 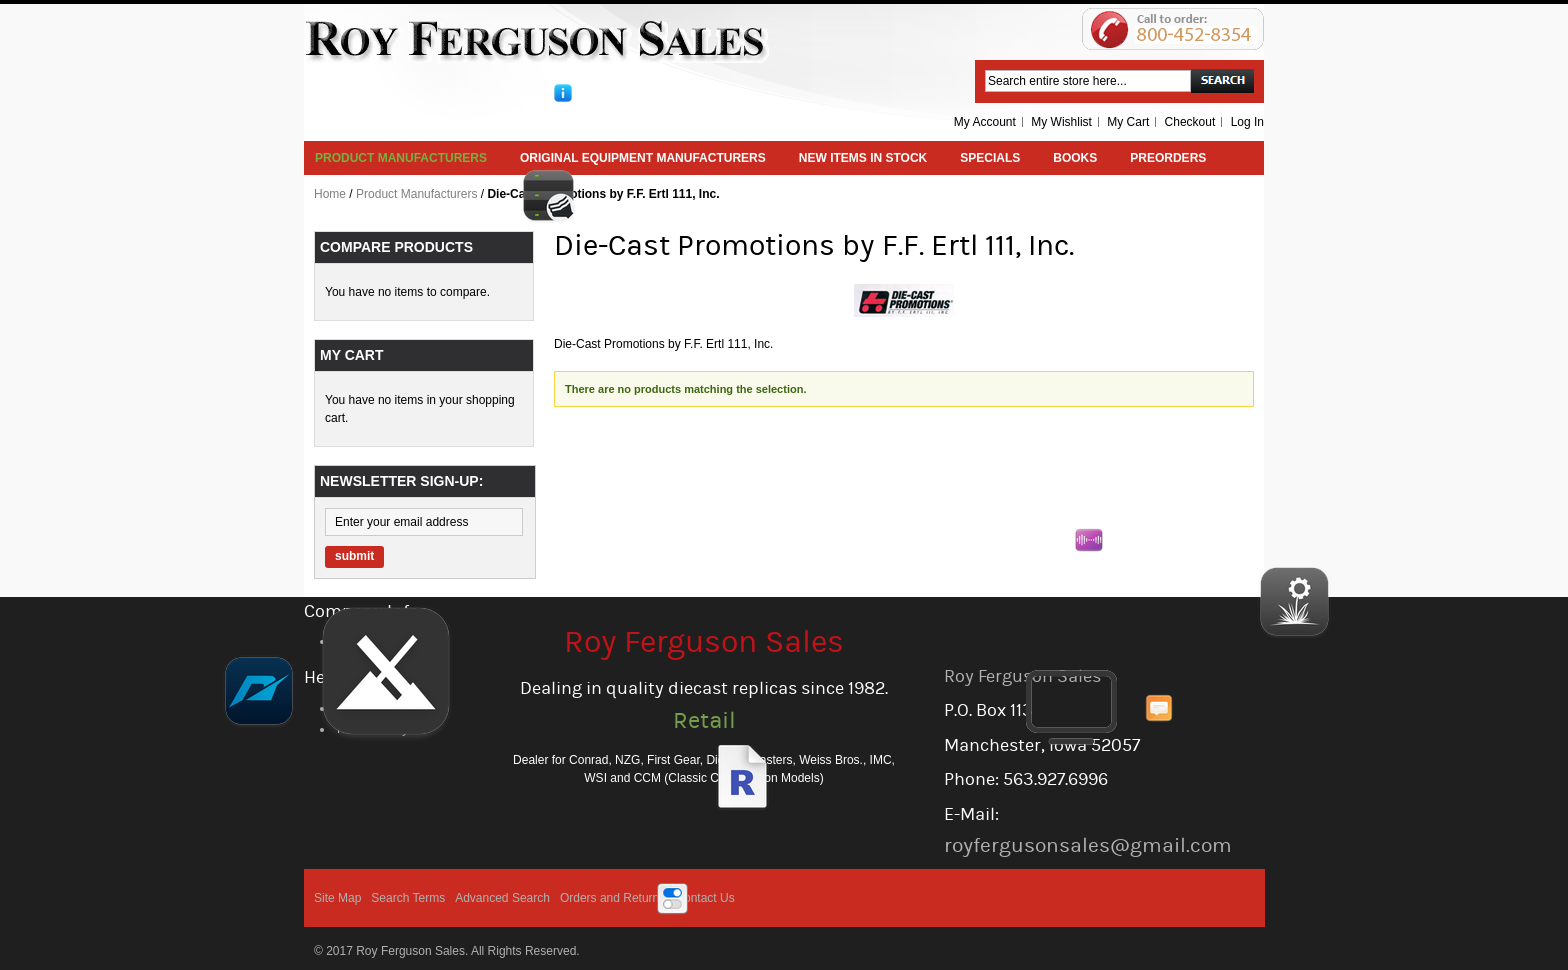 What do you see at coordinates (386, 671) in the screenshot?
I see `launch mx linux application` at bounding box center [386, 671].